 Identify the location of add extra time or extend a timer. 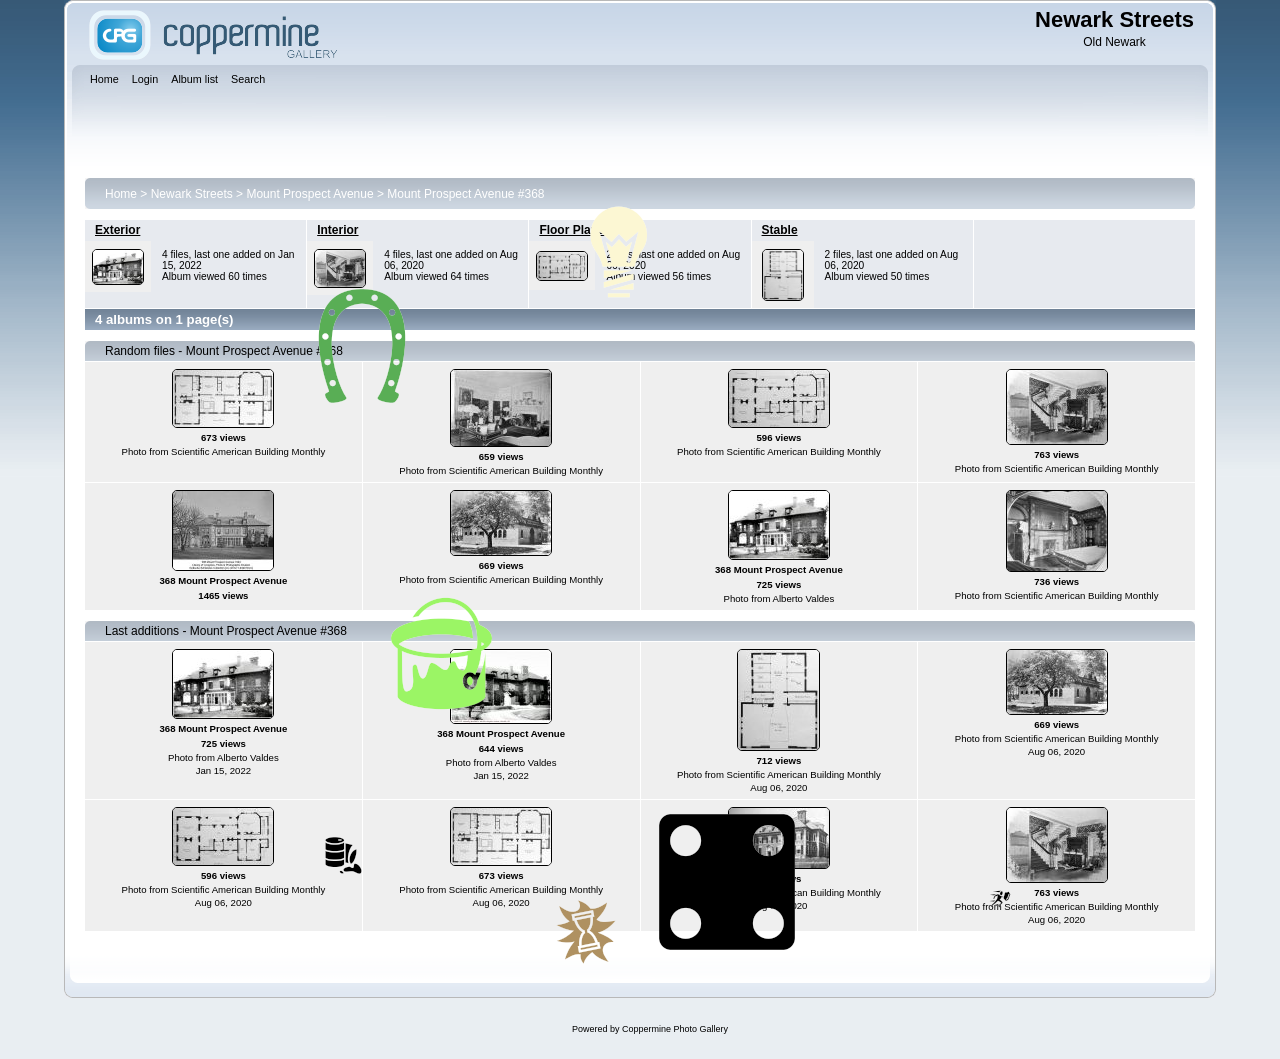
(586, 932).